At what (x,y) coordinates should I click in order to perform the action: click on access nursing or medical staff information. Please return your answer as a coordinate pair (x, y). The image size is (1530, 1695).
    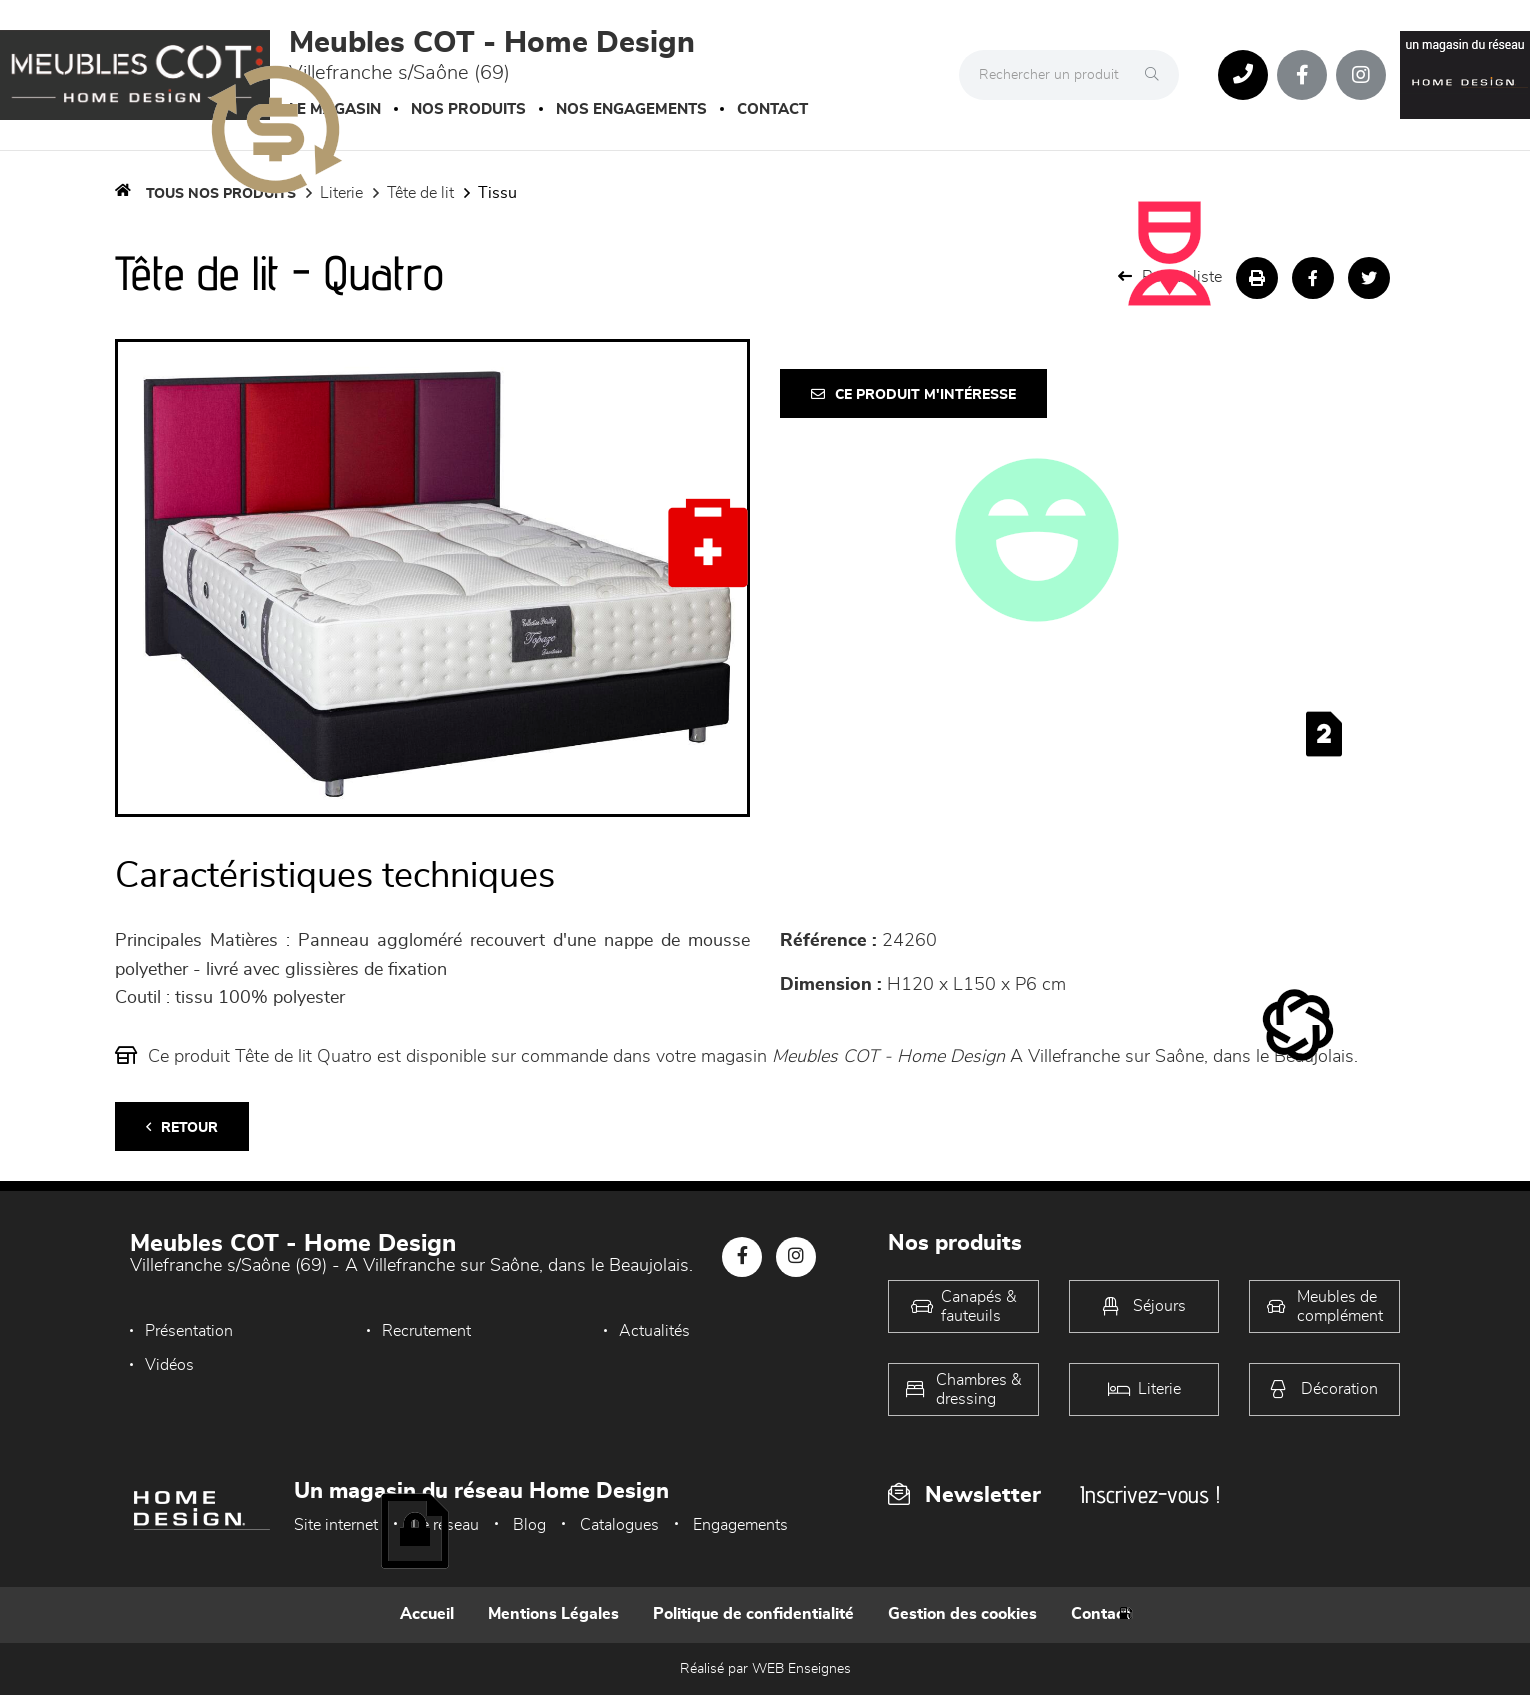
    Looking at the image, I should click on (1169, 253).